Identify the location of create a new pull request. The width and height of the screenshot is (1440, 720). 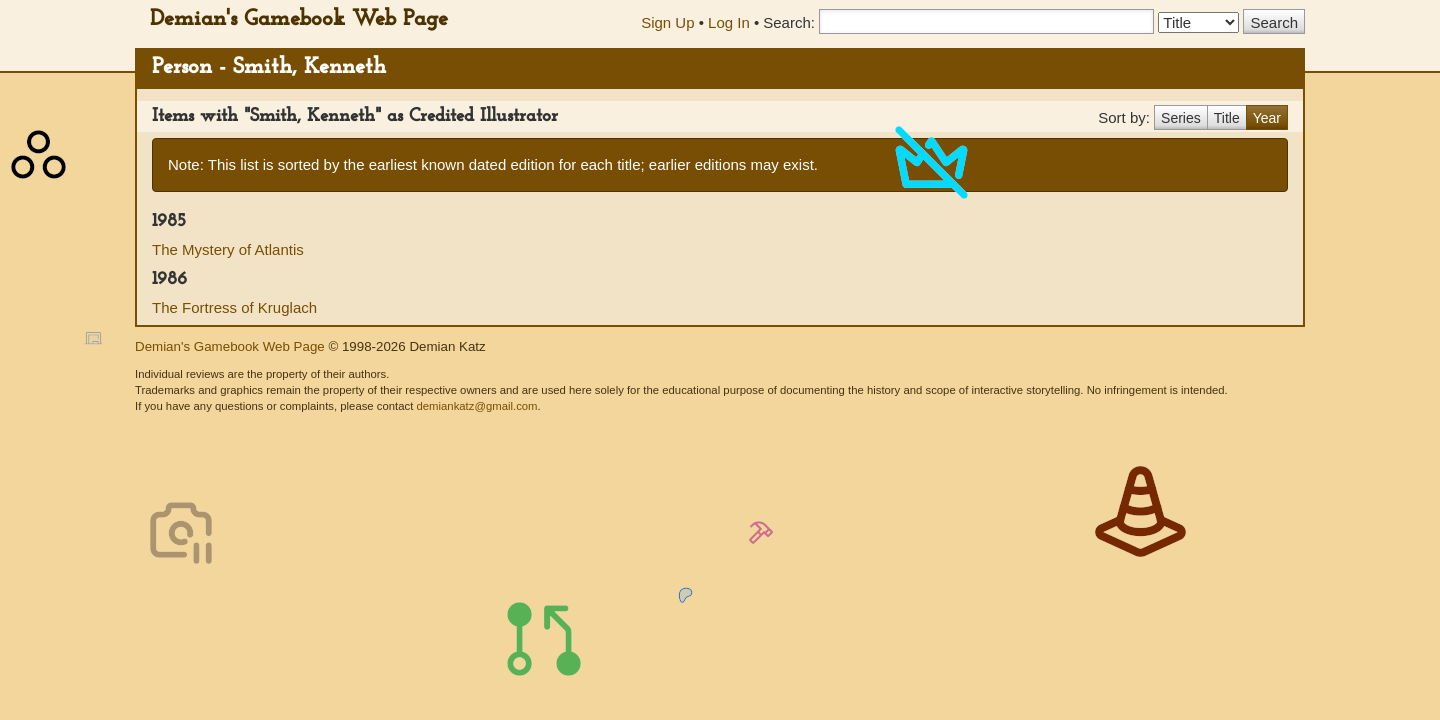
(541, 639).